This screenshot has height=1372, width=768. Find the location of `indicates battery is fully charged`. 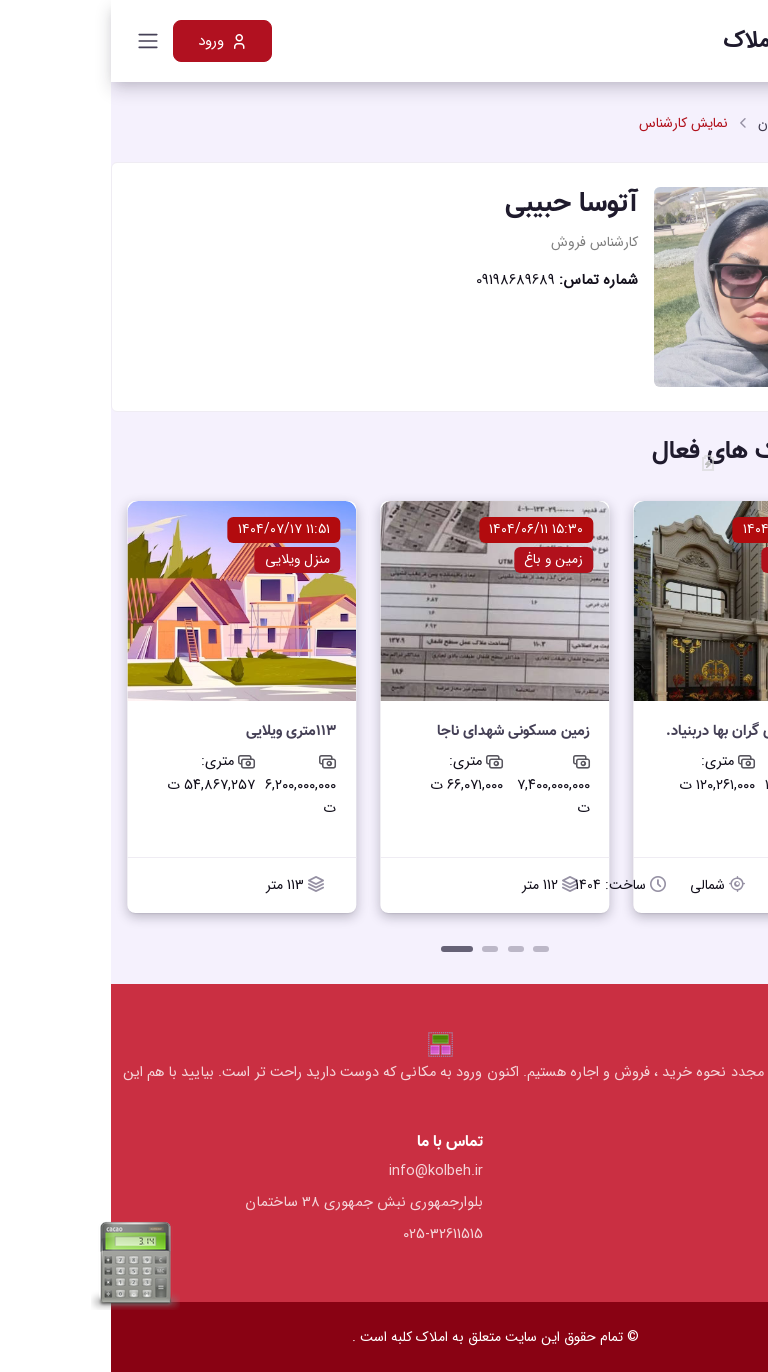

indicates battery is fully charged is located at coordinates (708, 463).